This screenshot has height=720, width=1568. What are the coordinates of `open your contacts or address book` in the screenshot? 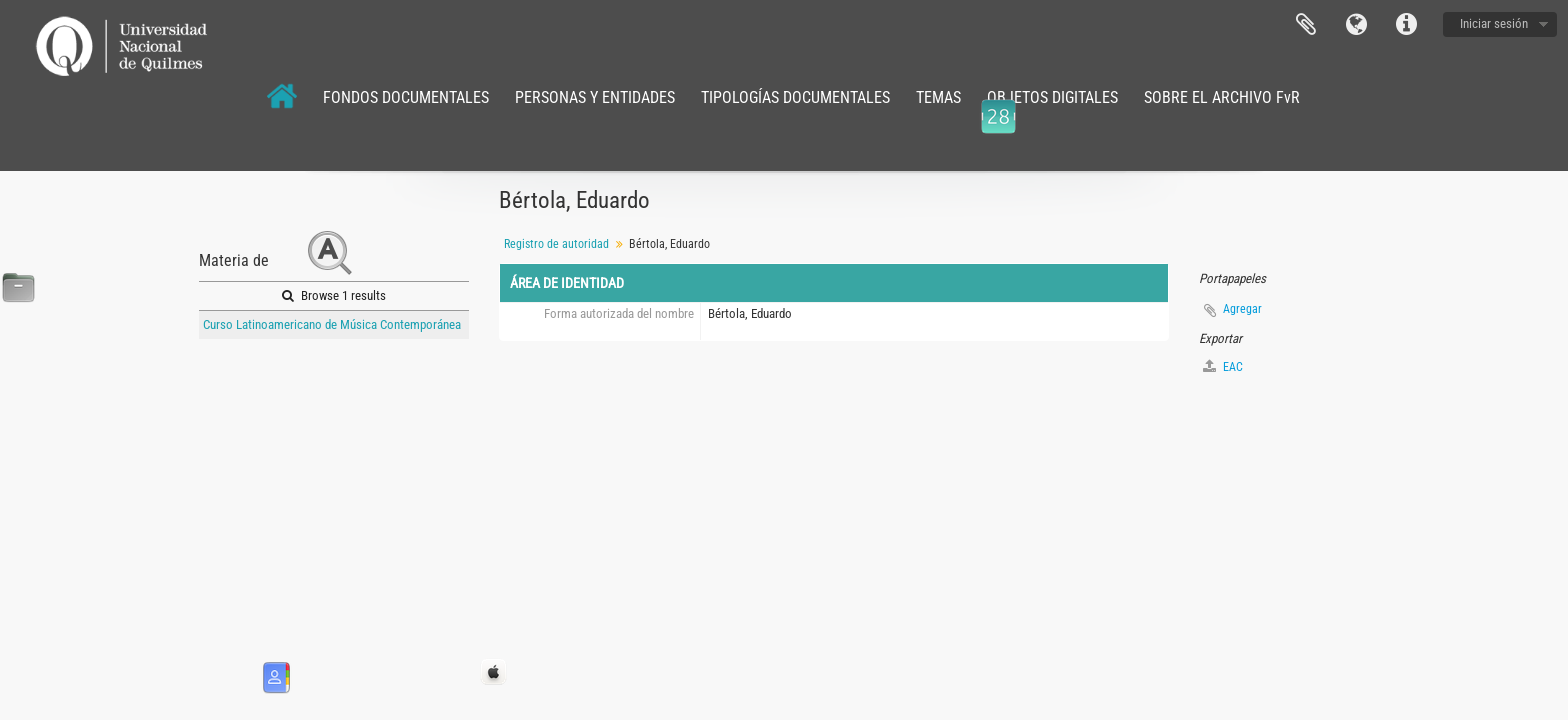 It's located at (276, 677).